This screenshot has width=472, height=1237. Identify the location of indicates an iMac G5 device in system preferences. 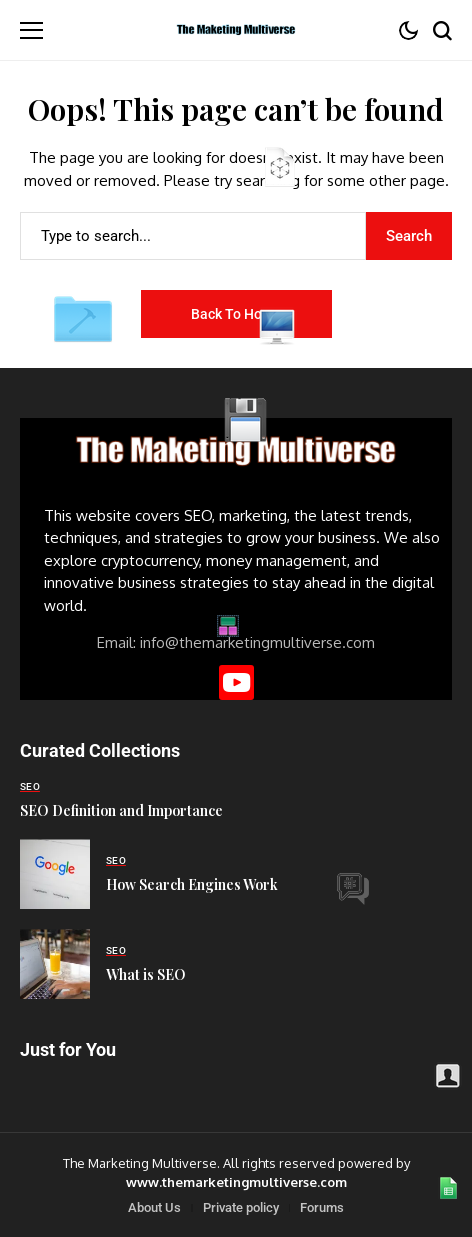
(277, 325).